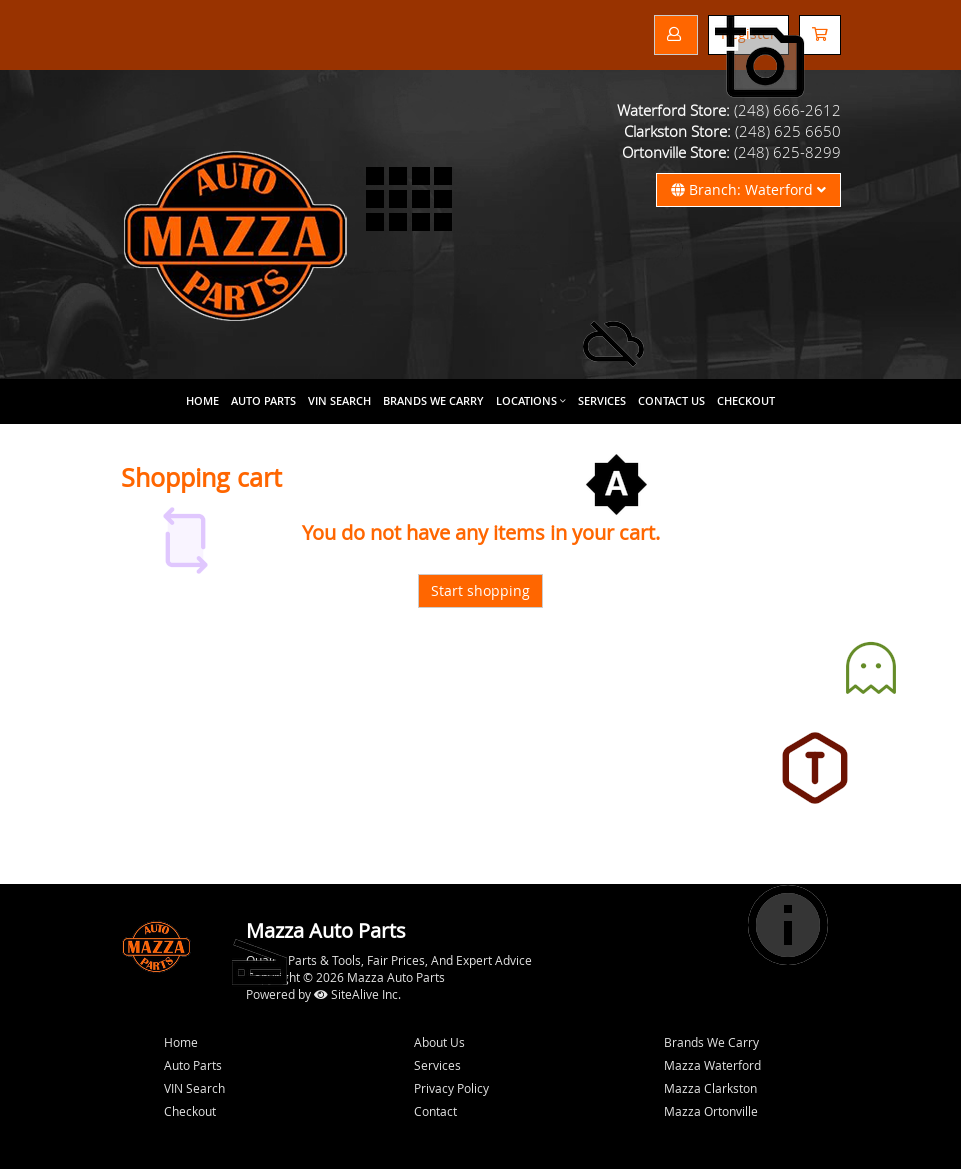  Describe the element at coordinates (259, 960) in the screenshot. I see `scan a document or image` at that location.